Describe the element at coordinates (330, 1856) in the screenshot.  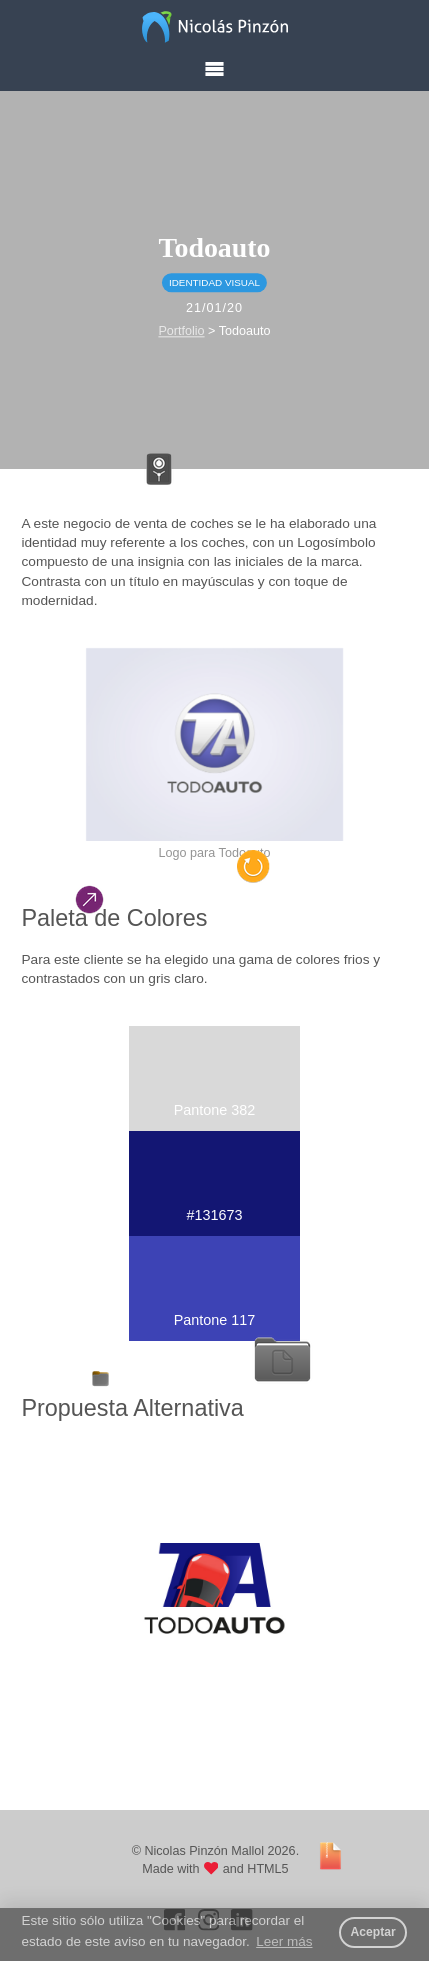
I see `a compressed tar archive file` at that location.